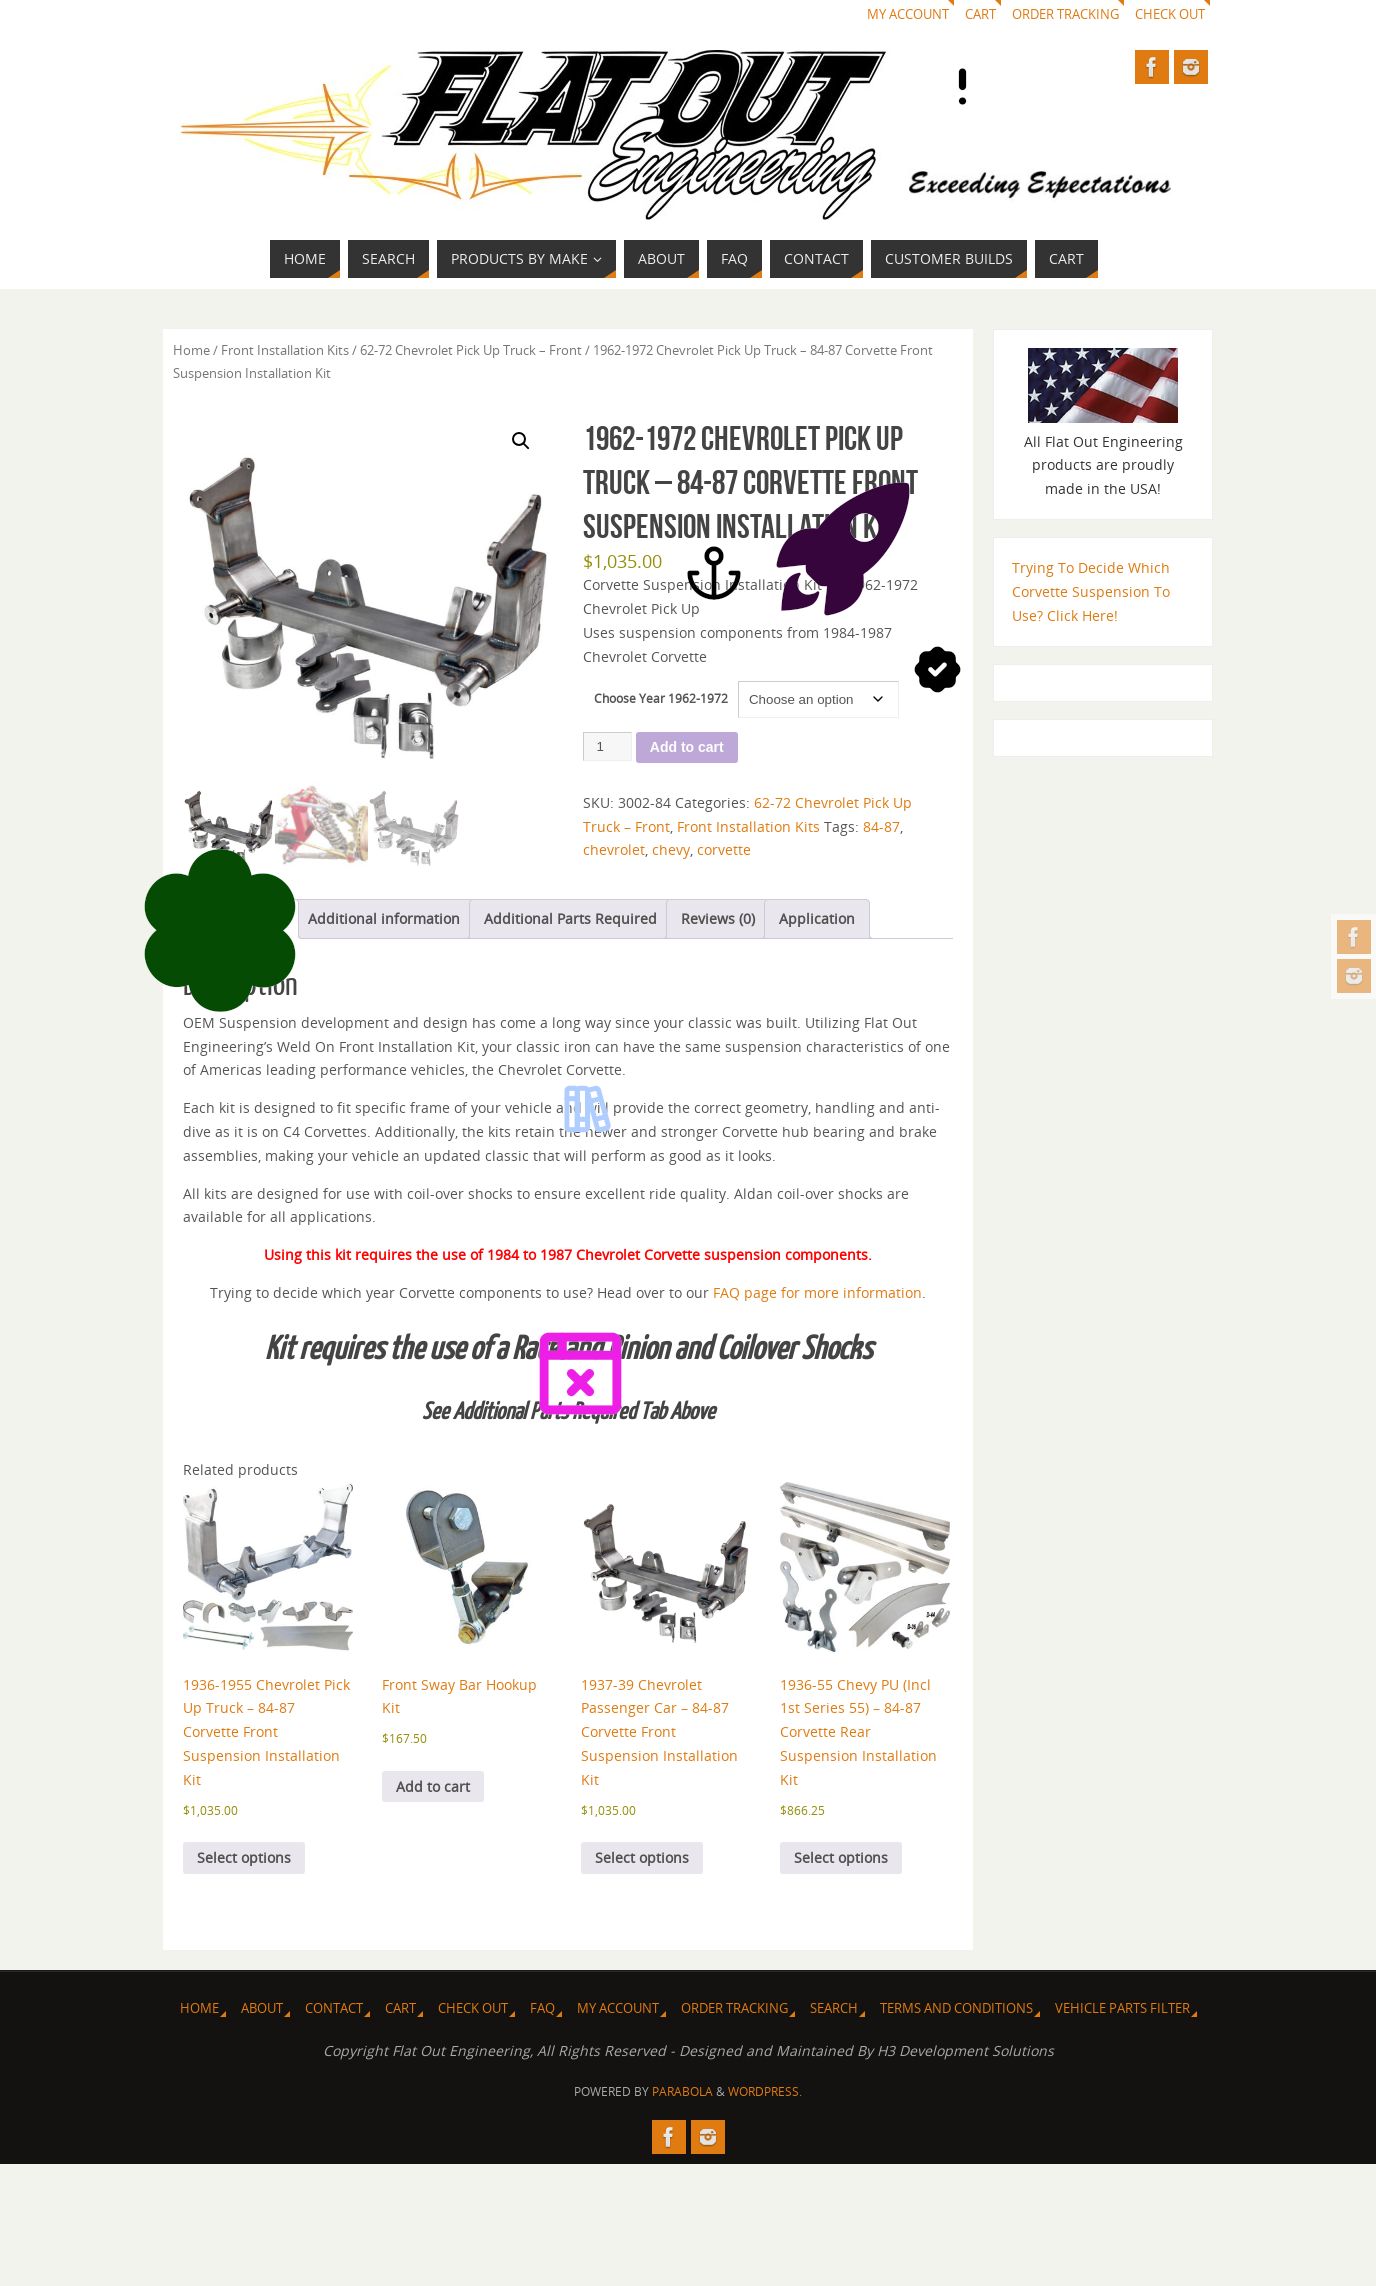 This screenshot has height=2286, width=1376. What do you see at coordinates (714, 573) in the screenshot?
I see `anchor content to a fixed position` at bounding box center [714, 573].